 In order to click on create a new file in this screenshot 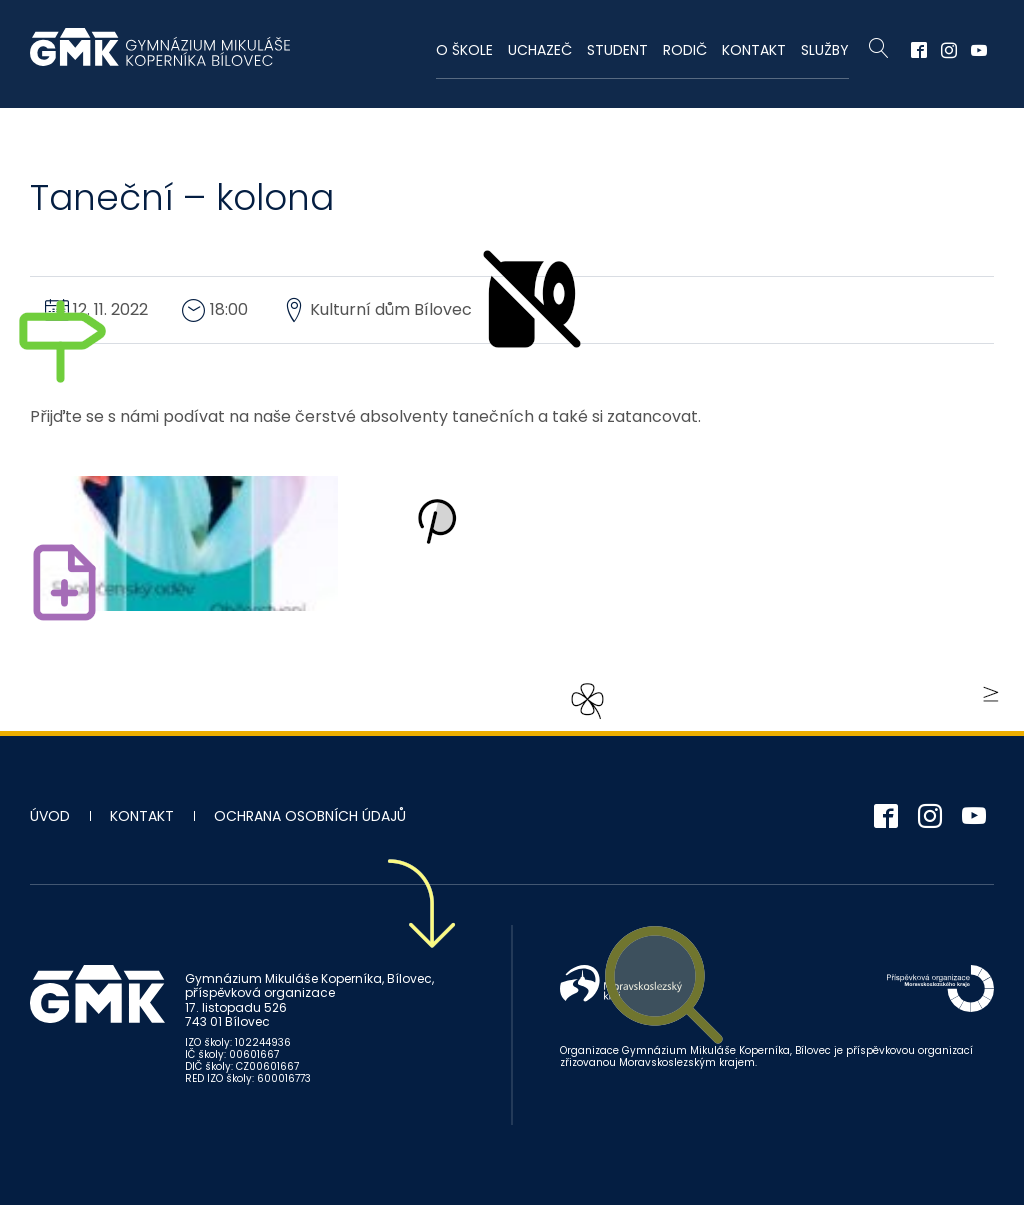, I will do `click(64, 582)`.